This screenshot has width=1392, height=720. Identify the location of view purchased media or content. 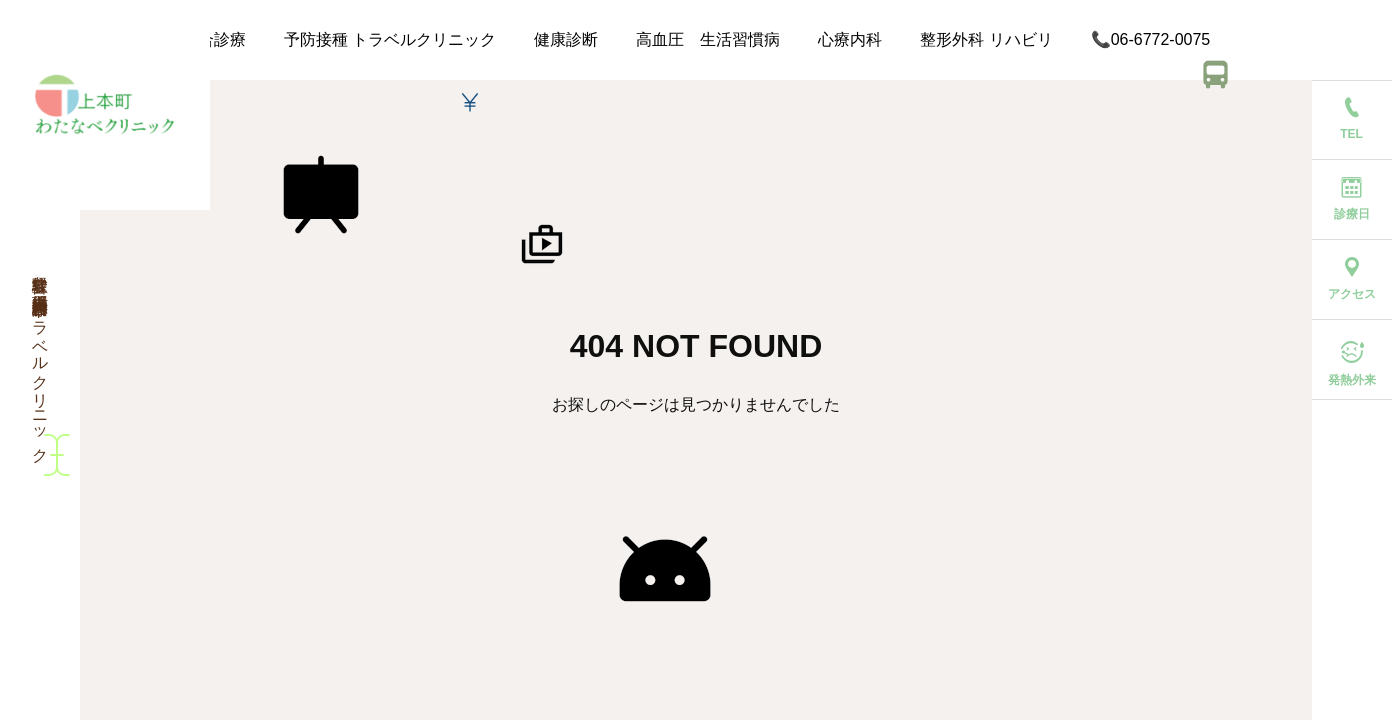
(542, 245).